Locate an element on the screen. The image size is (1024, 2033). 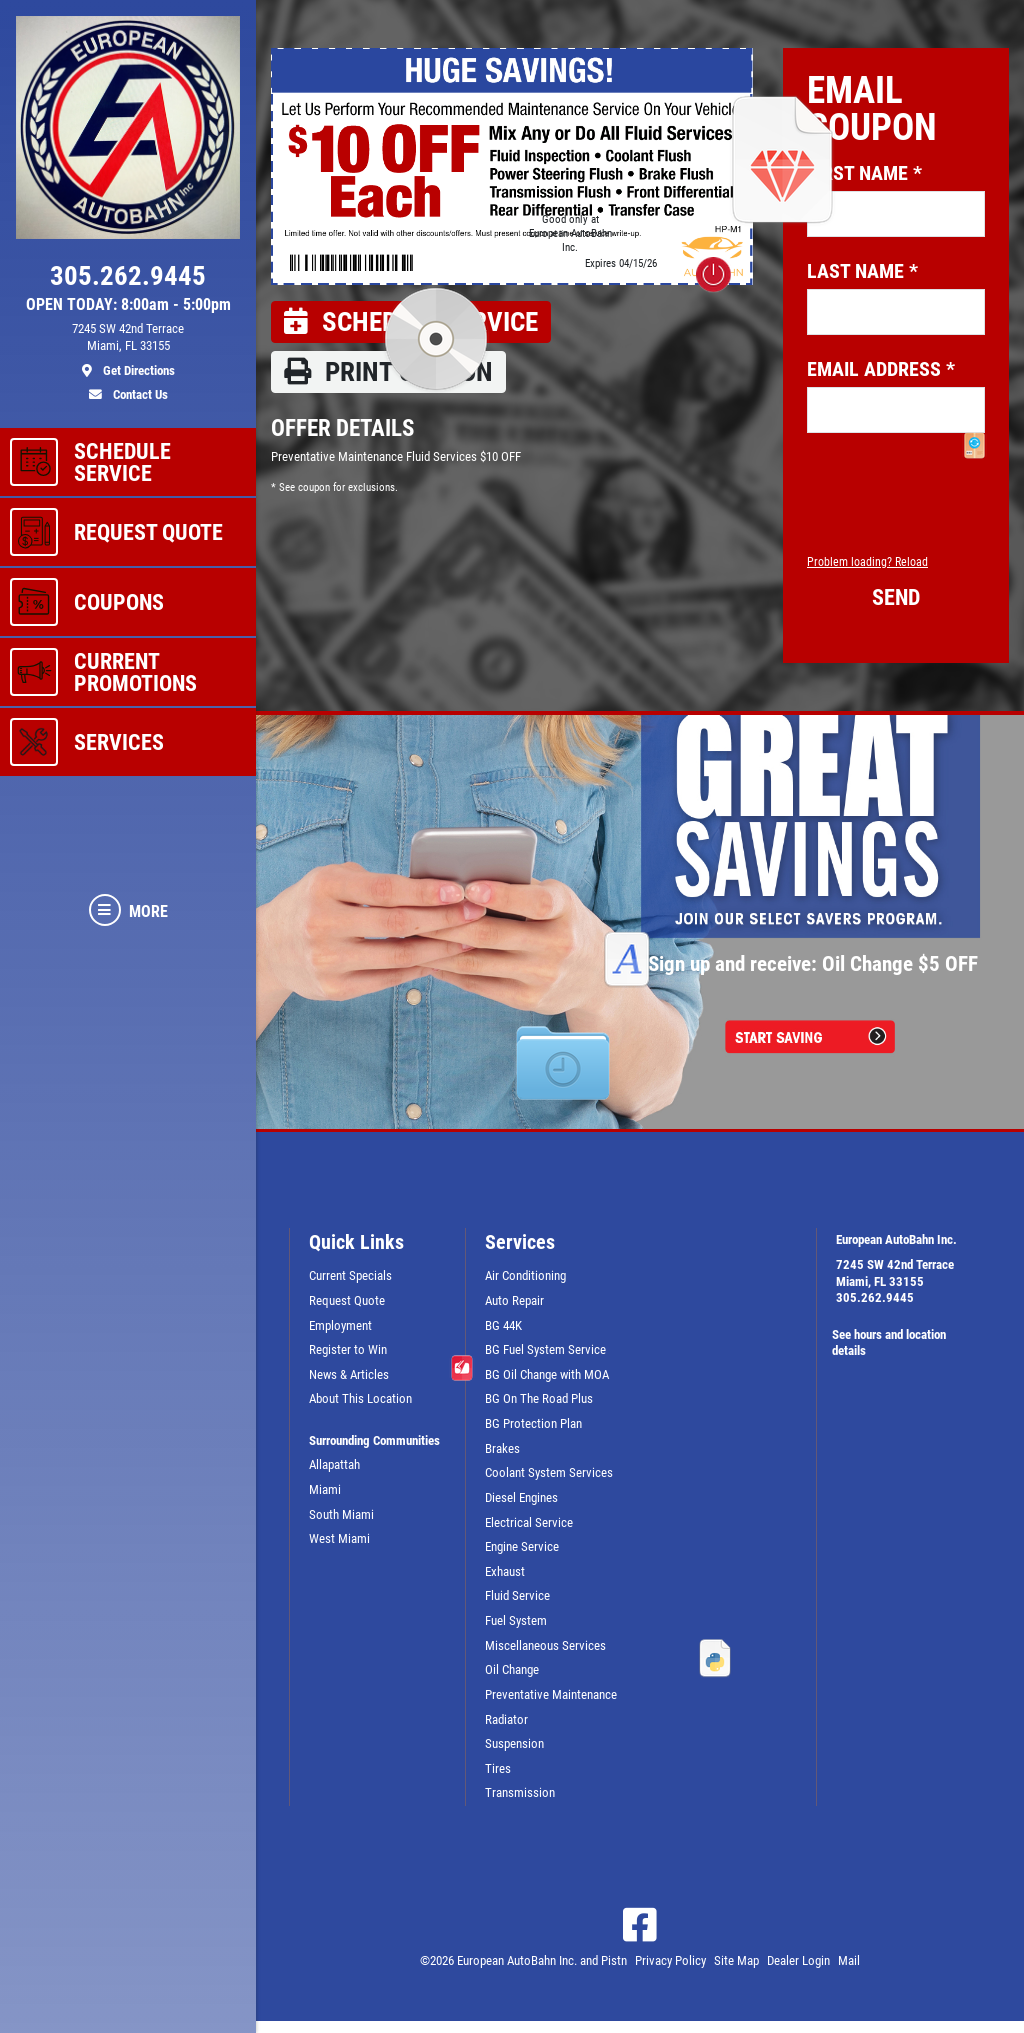
an eps vector image file is located at coordinates (462, 1368).